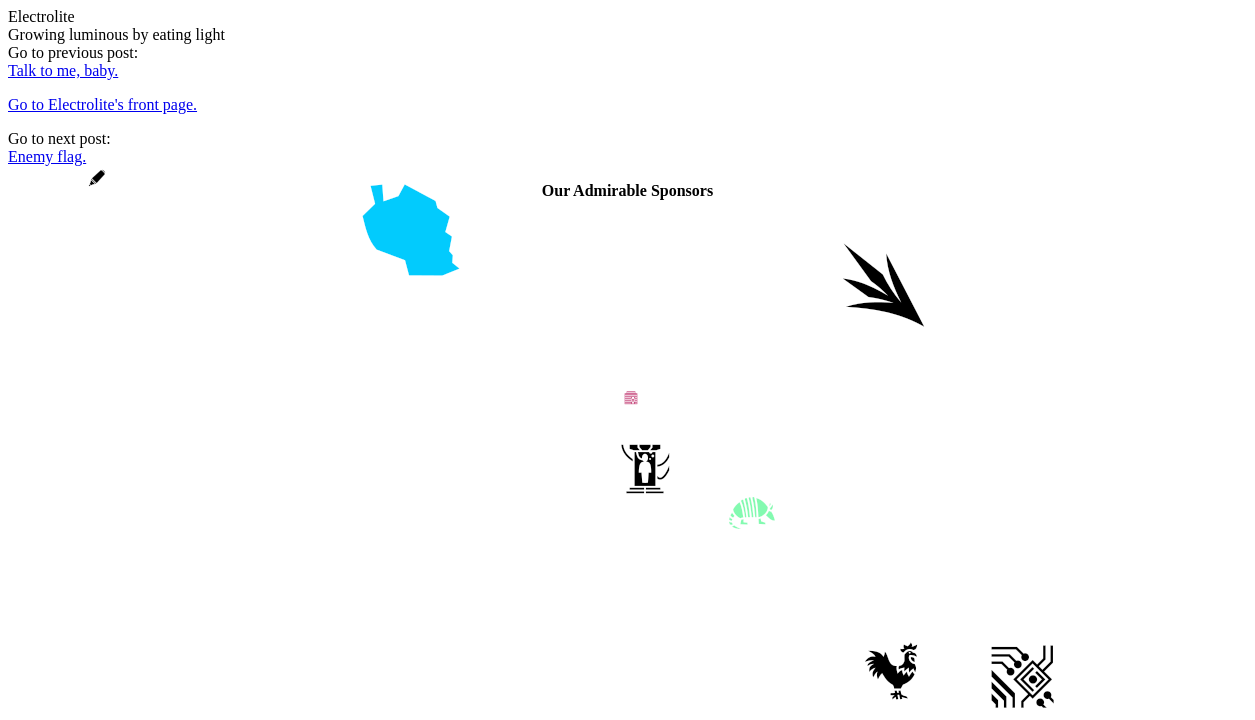  Describe the element at coordinates (752, 513) in the screenshot. I see `armadillo character or avatar selection` at that location.